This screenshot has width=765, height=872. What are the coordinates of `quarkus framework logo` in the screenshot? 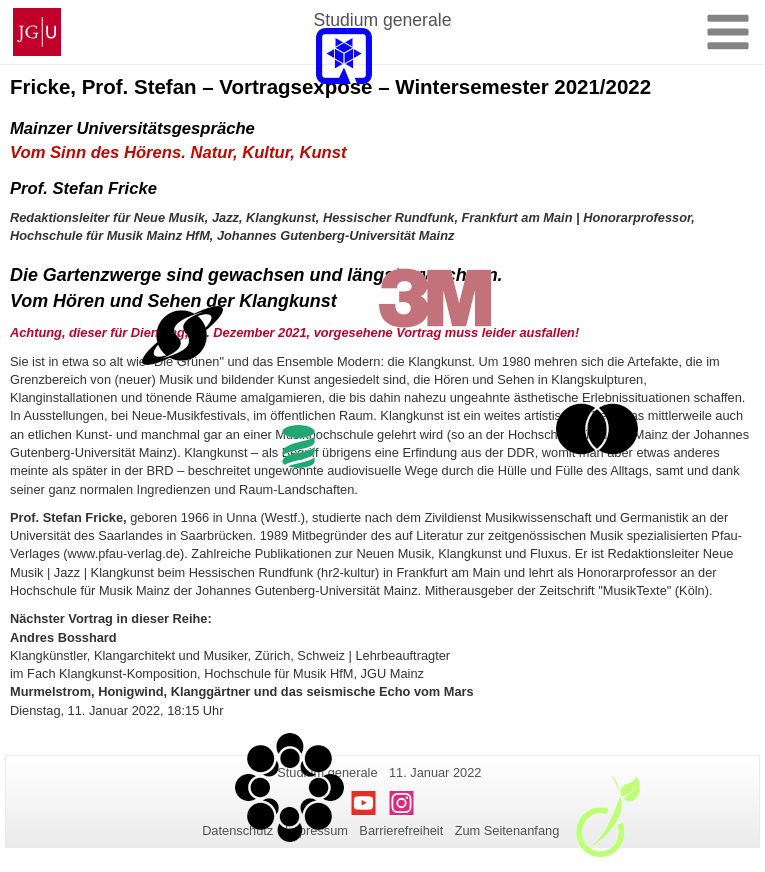 It's located at (344, 56).